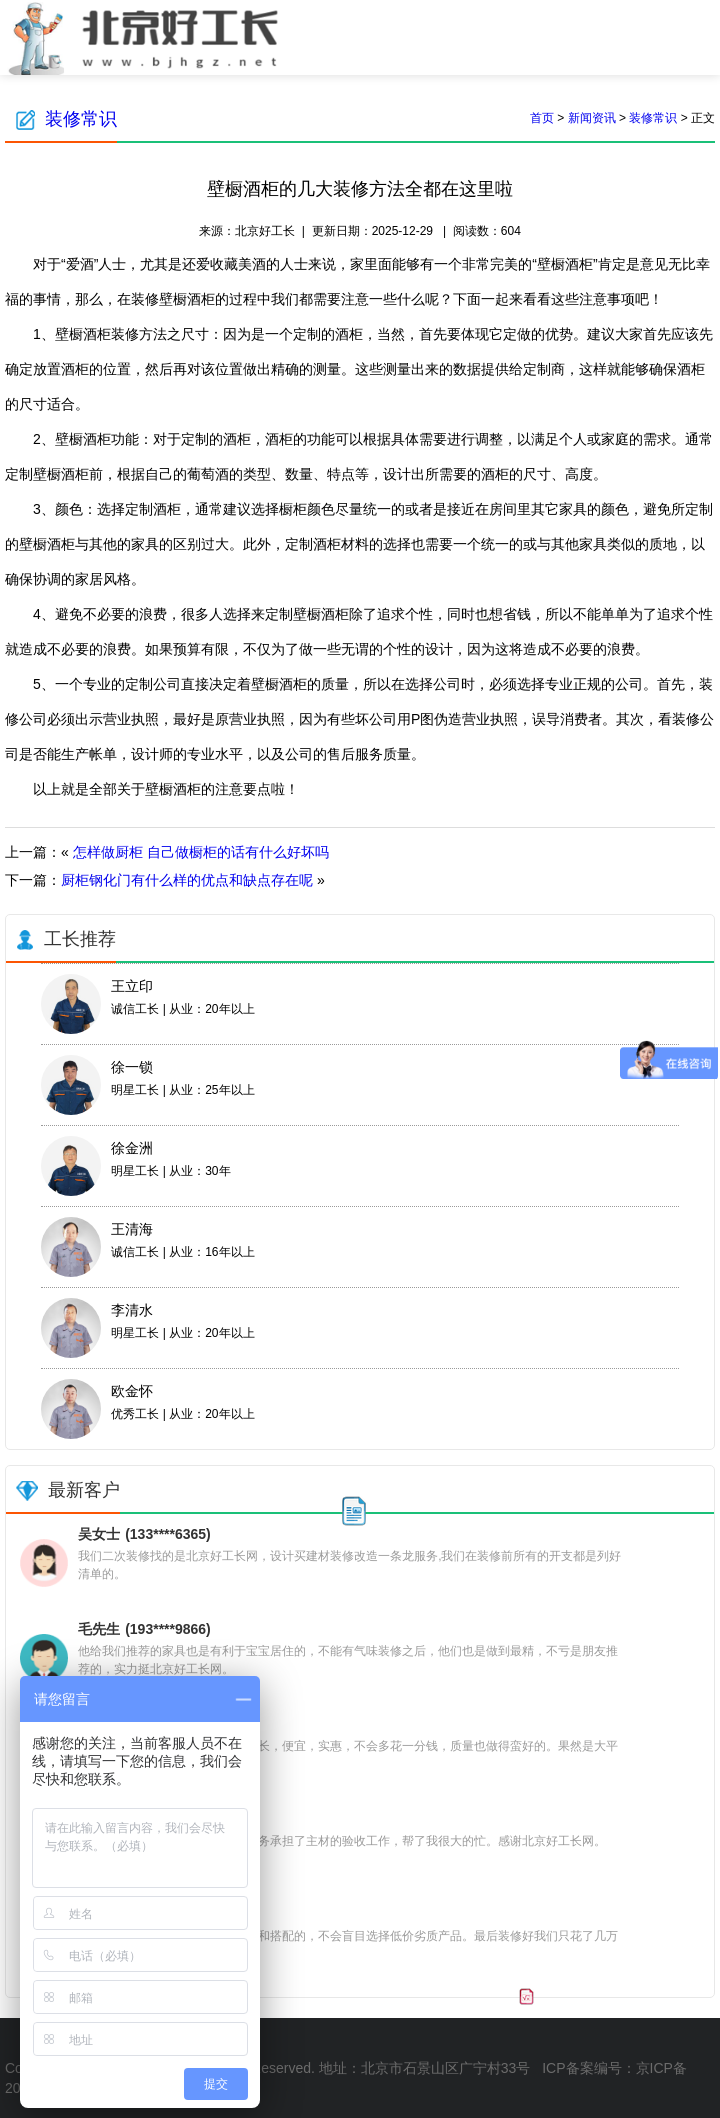  Describe the element at coordinates (526, 1996) in the screenshot. I see `open a formula template file` at that location.